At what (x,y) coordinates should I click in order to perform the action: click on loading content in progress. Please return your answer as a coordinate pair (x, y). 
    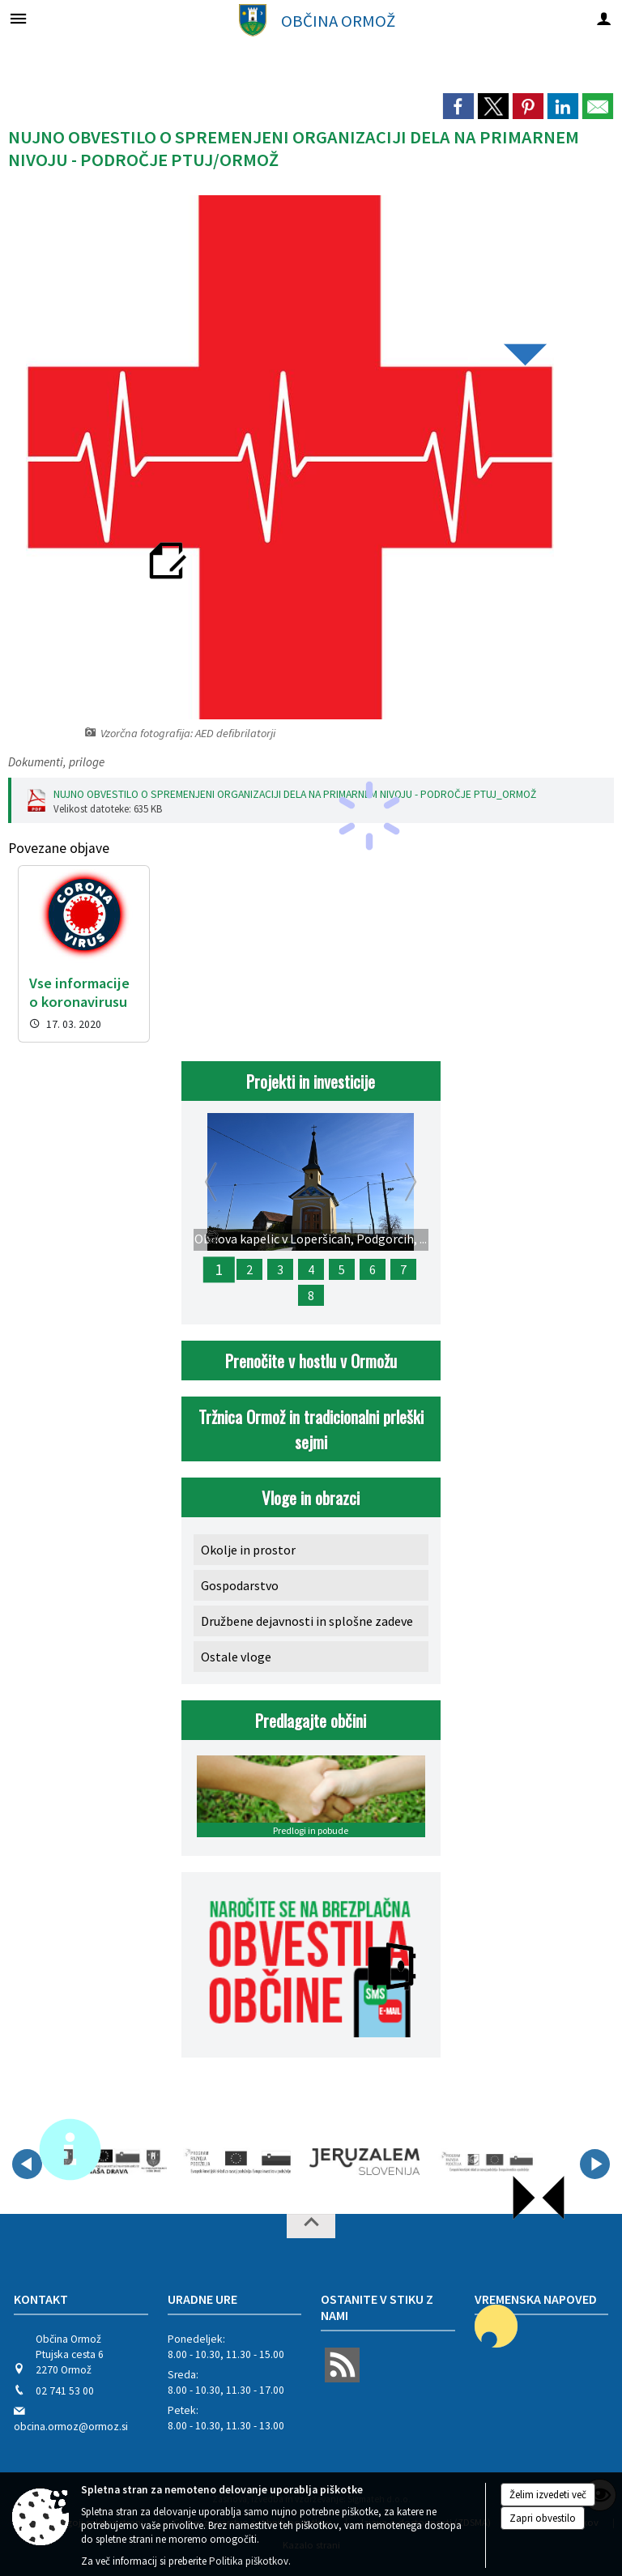
    Looking at the image, I should click on (369, 816).